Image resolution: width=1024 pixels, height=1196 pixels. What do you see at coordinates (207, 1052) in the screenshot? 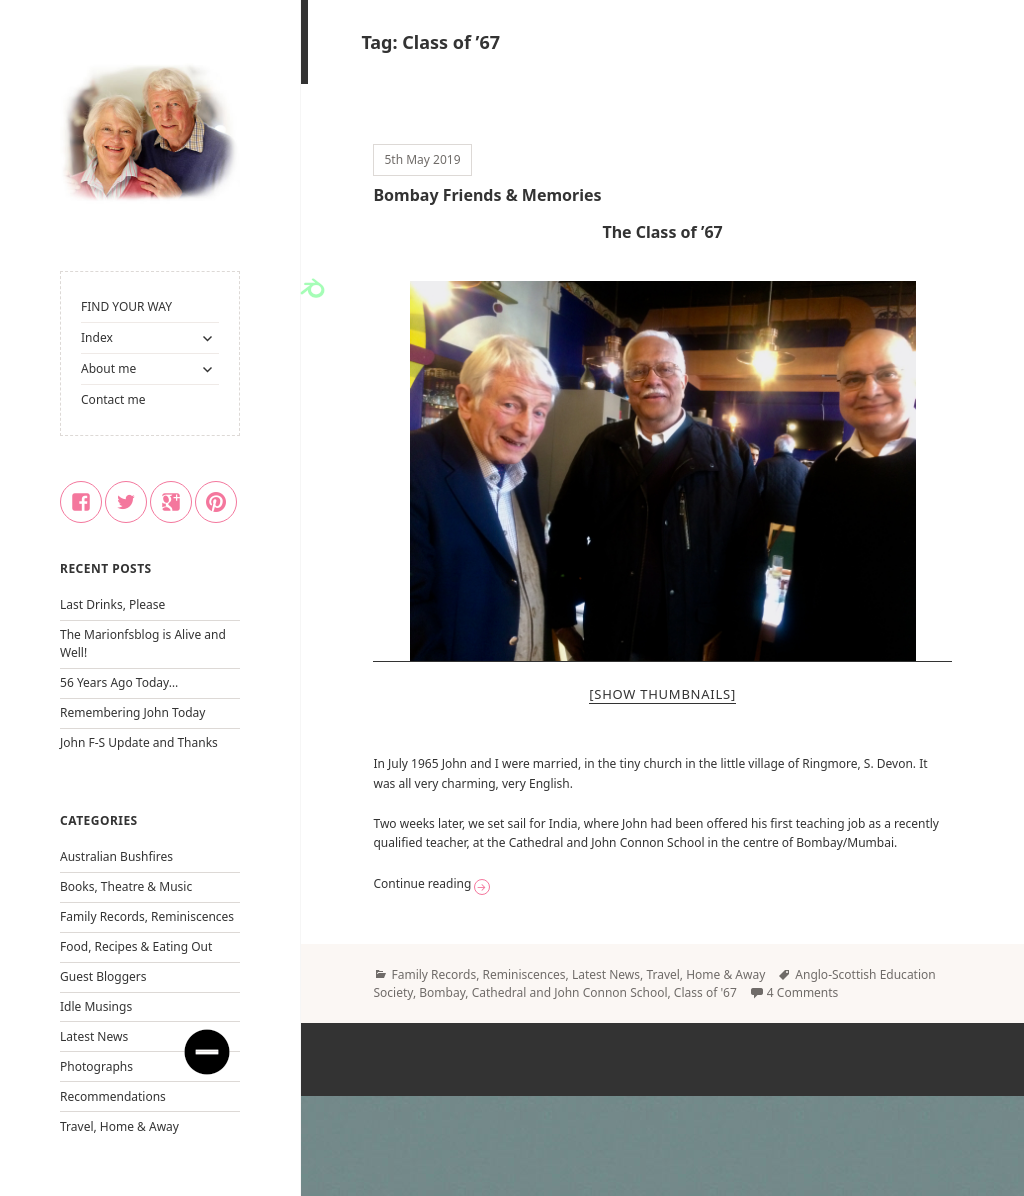
I see `indicates a blocked or restricted action` at bounding box center [207, 1052].